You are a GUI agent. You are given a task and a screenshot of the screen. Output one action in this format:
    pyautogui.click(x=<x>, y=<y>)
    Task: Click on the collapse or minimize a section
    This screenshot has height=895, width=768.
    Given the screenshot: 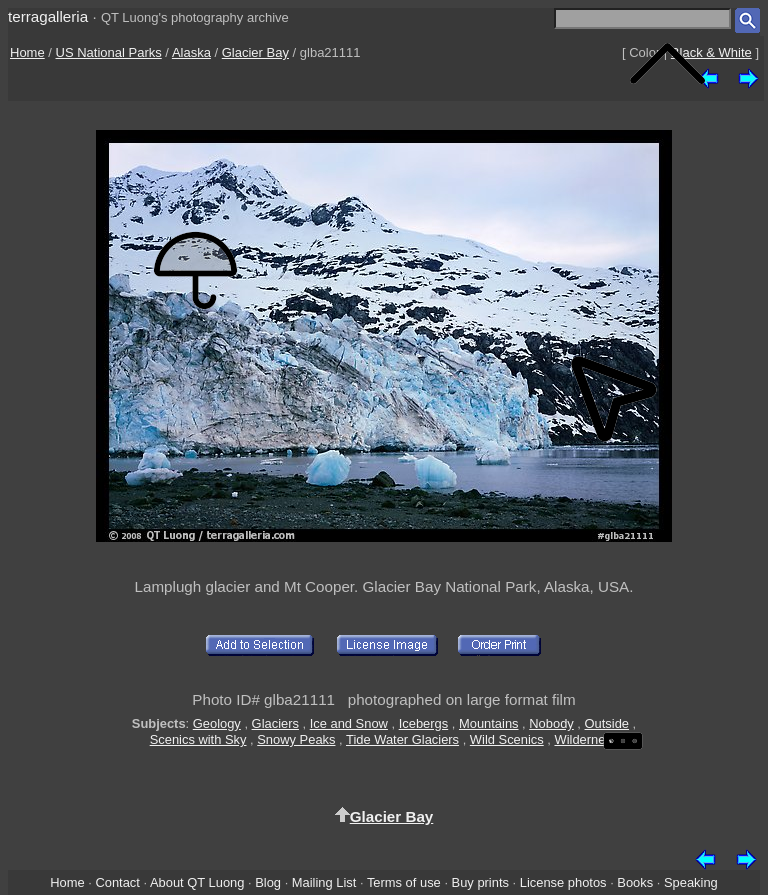 What is the action you would take?
    pyautogui.click(x=667, y=63)
    